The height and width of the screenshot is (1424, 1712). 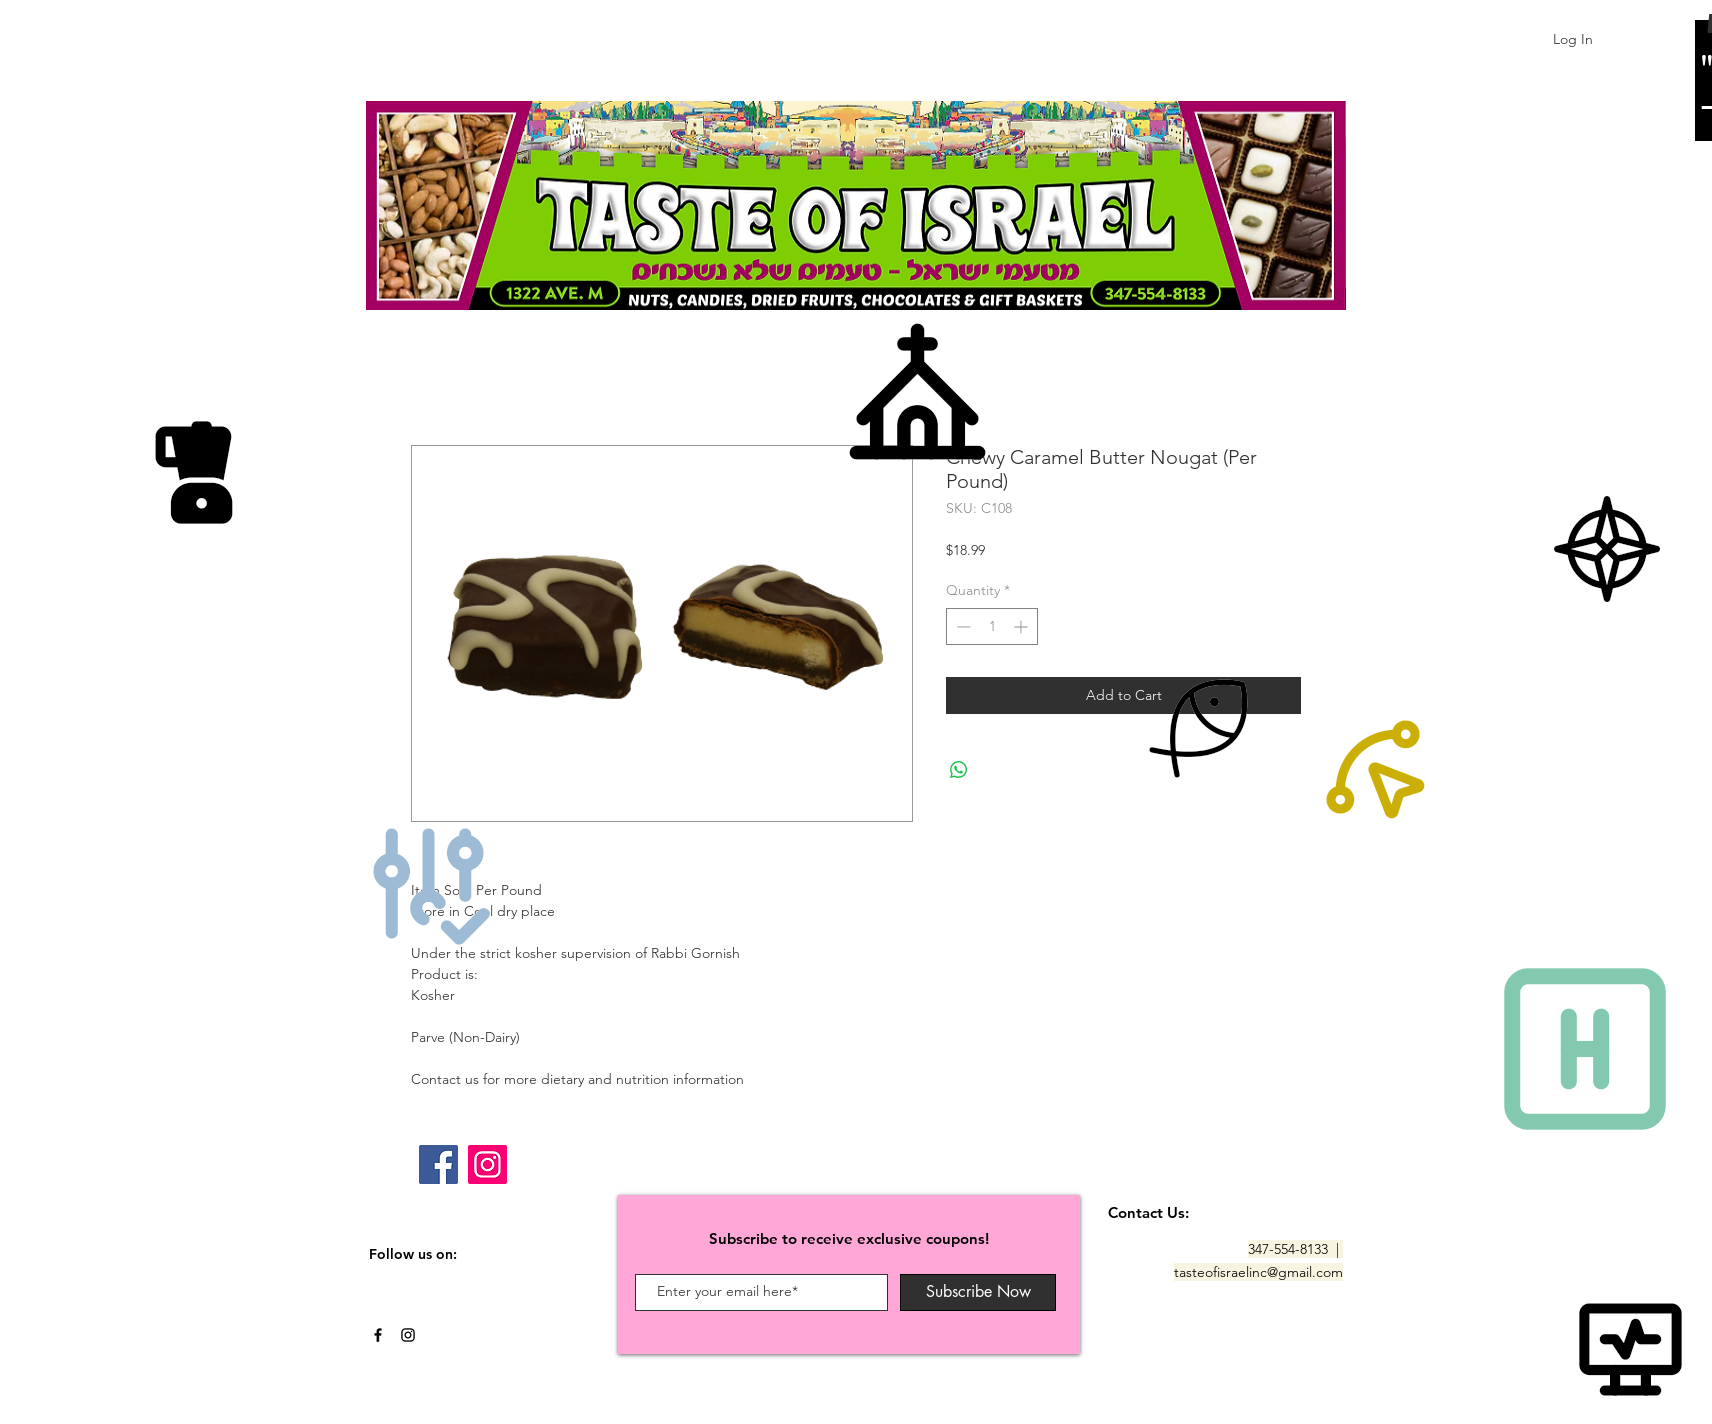 What do you see at coordinates (1607, 549) in the screenshot?
I see `access navigation or directional tools` at bounding box center [1607, 549].